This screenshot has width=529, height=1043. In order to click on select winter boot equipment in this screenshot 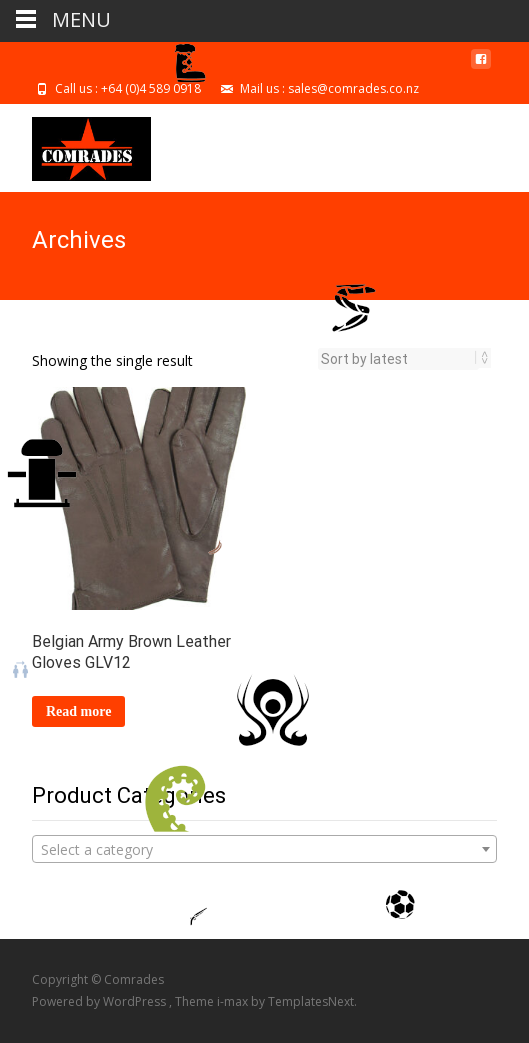, I will do `click(190, 63)`.